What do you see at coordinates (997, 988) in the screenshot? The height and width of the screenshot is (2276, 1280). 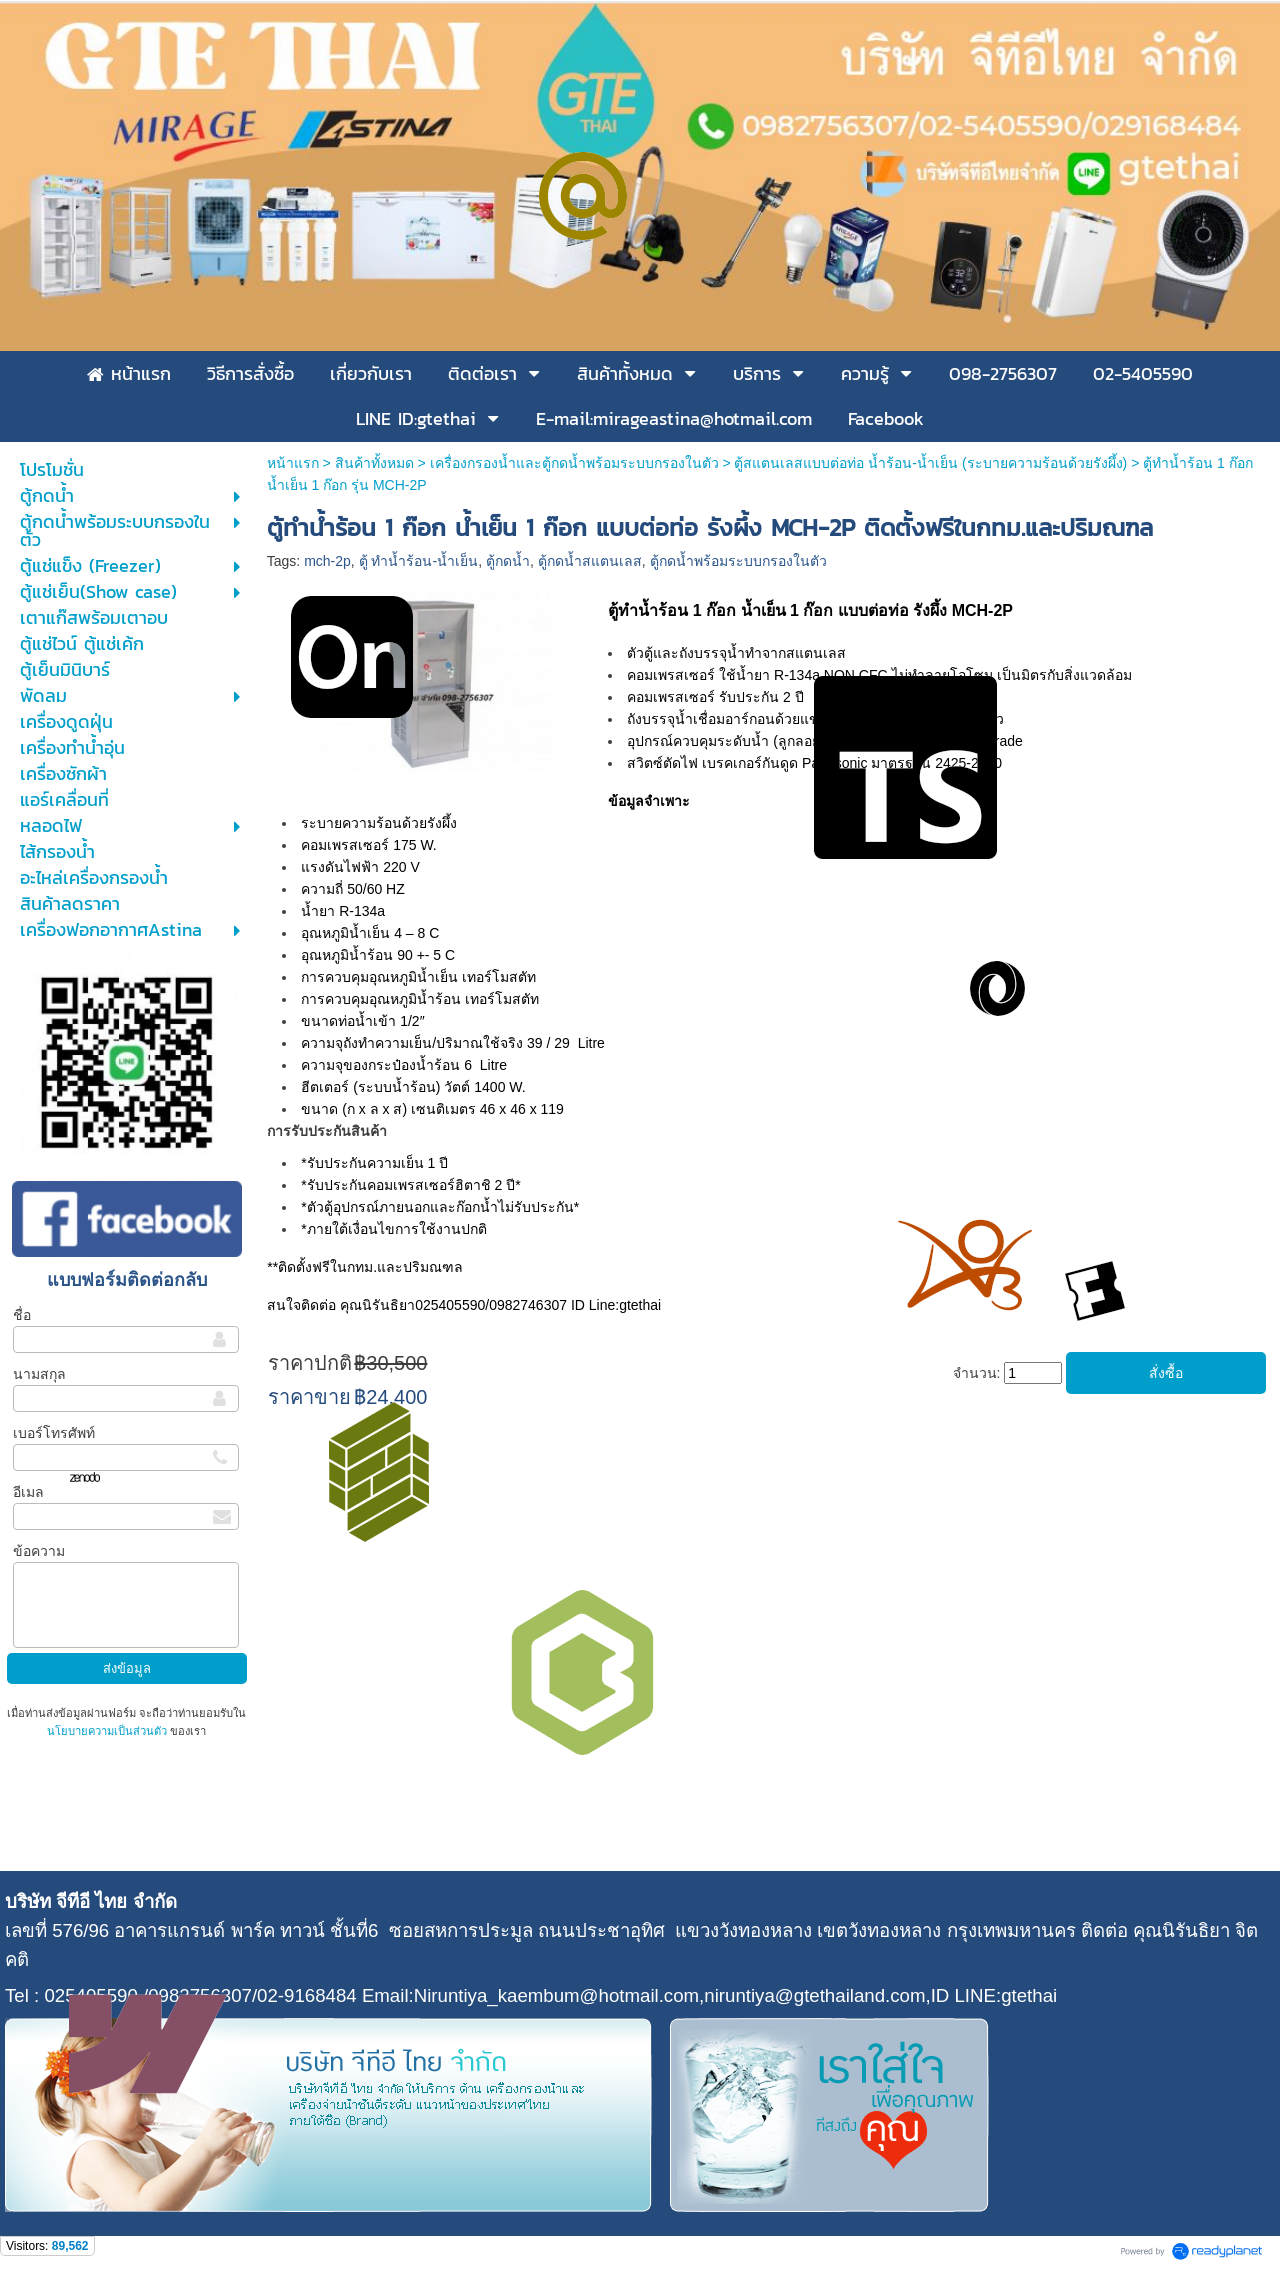 I see `json file format indicator` at bounding box center [997, 988].